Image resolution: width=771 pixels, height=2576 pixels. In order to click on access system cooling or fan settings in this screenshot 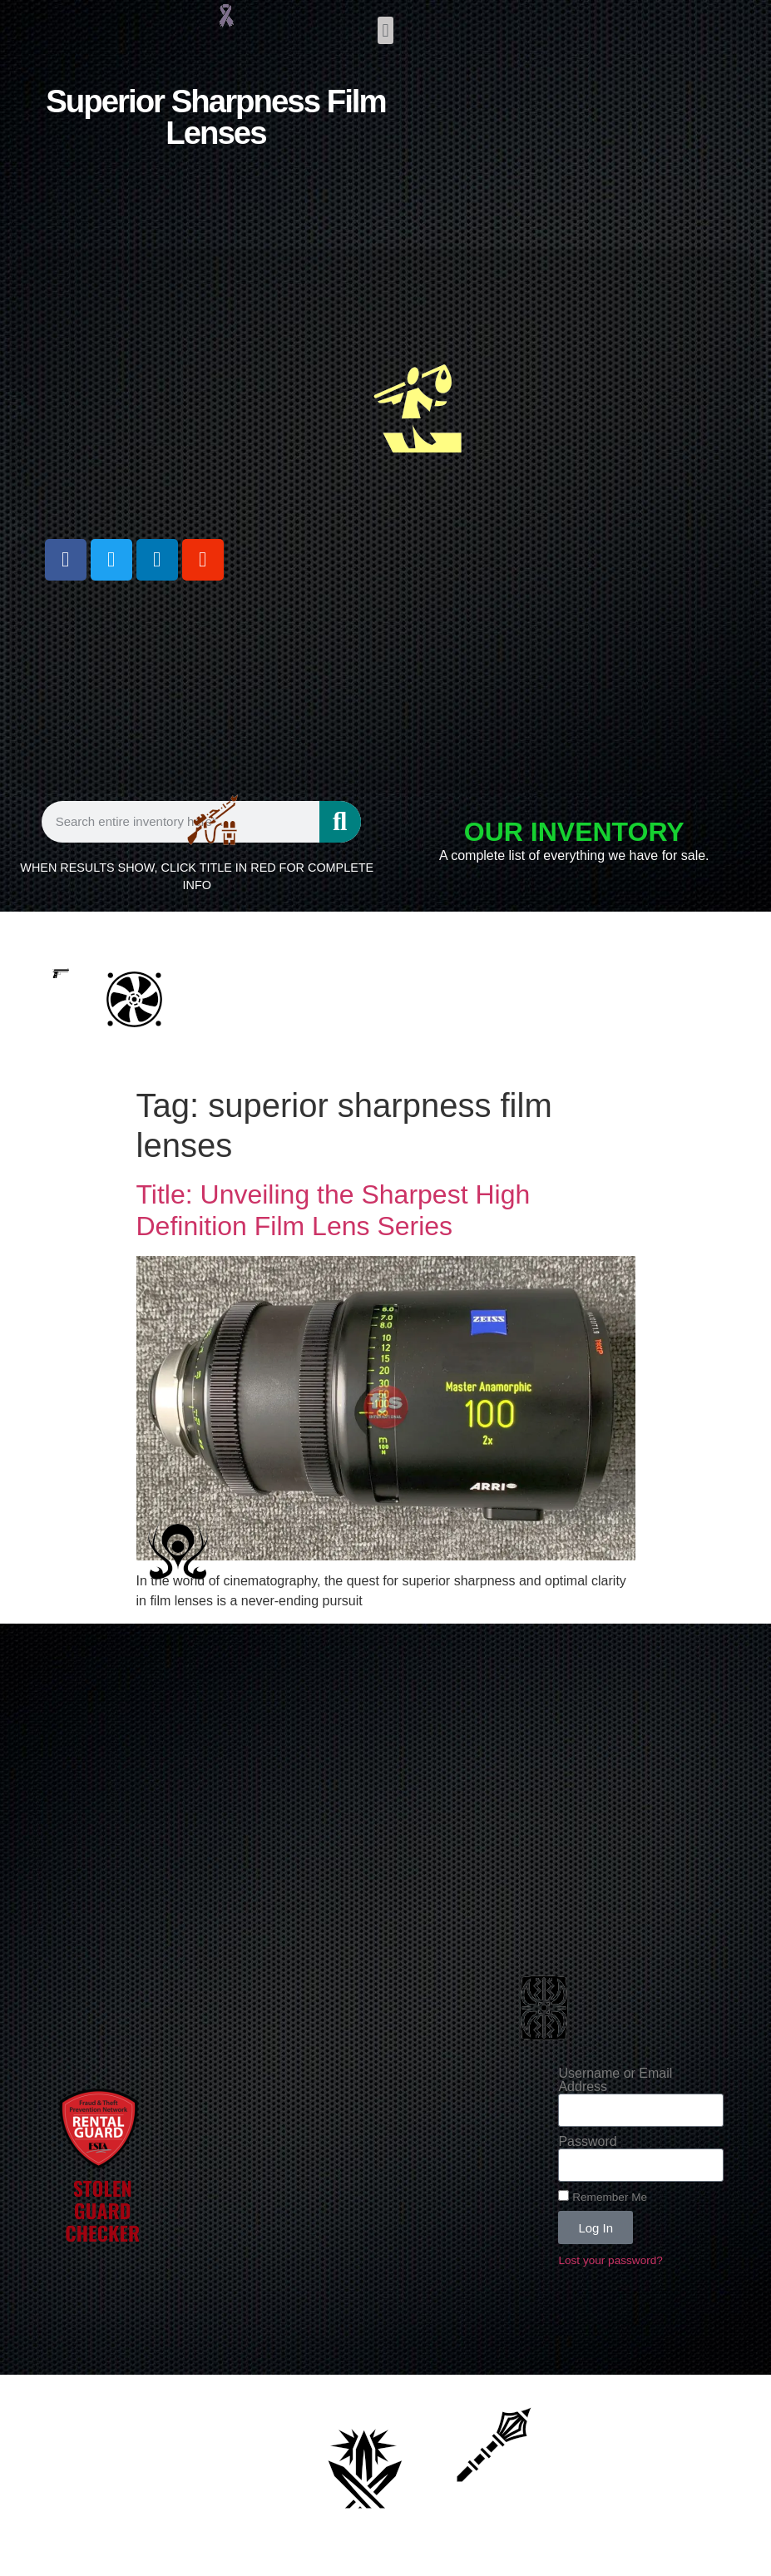, I will do `click(134, 999)`.